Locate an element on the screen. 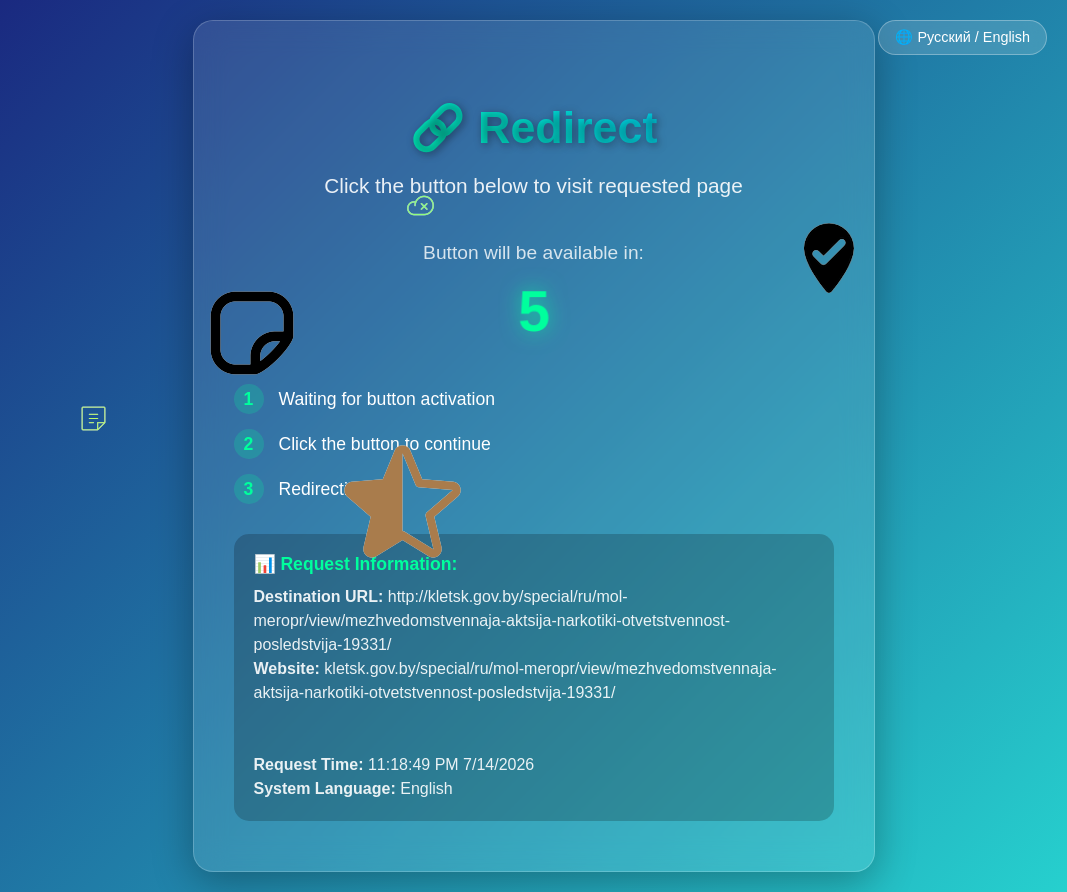  disconnect from cloud storage is located at coordinates (420, 205).